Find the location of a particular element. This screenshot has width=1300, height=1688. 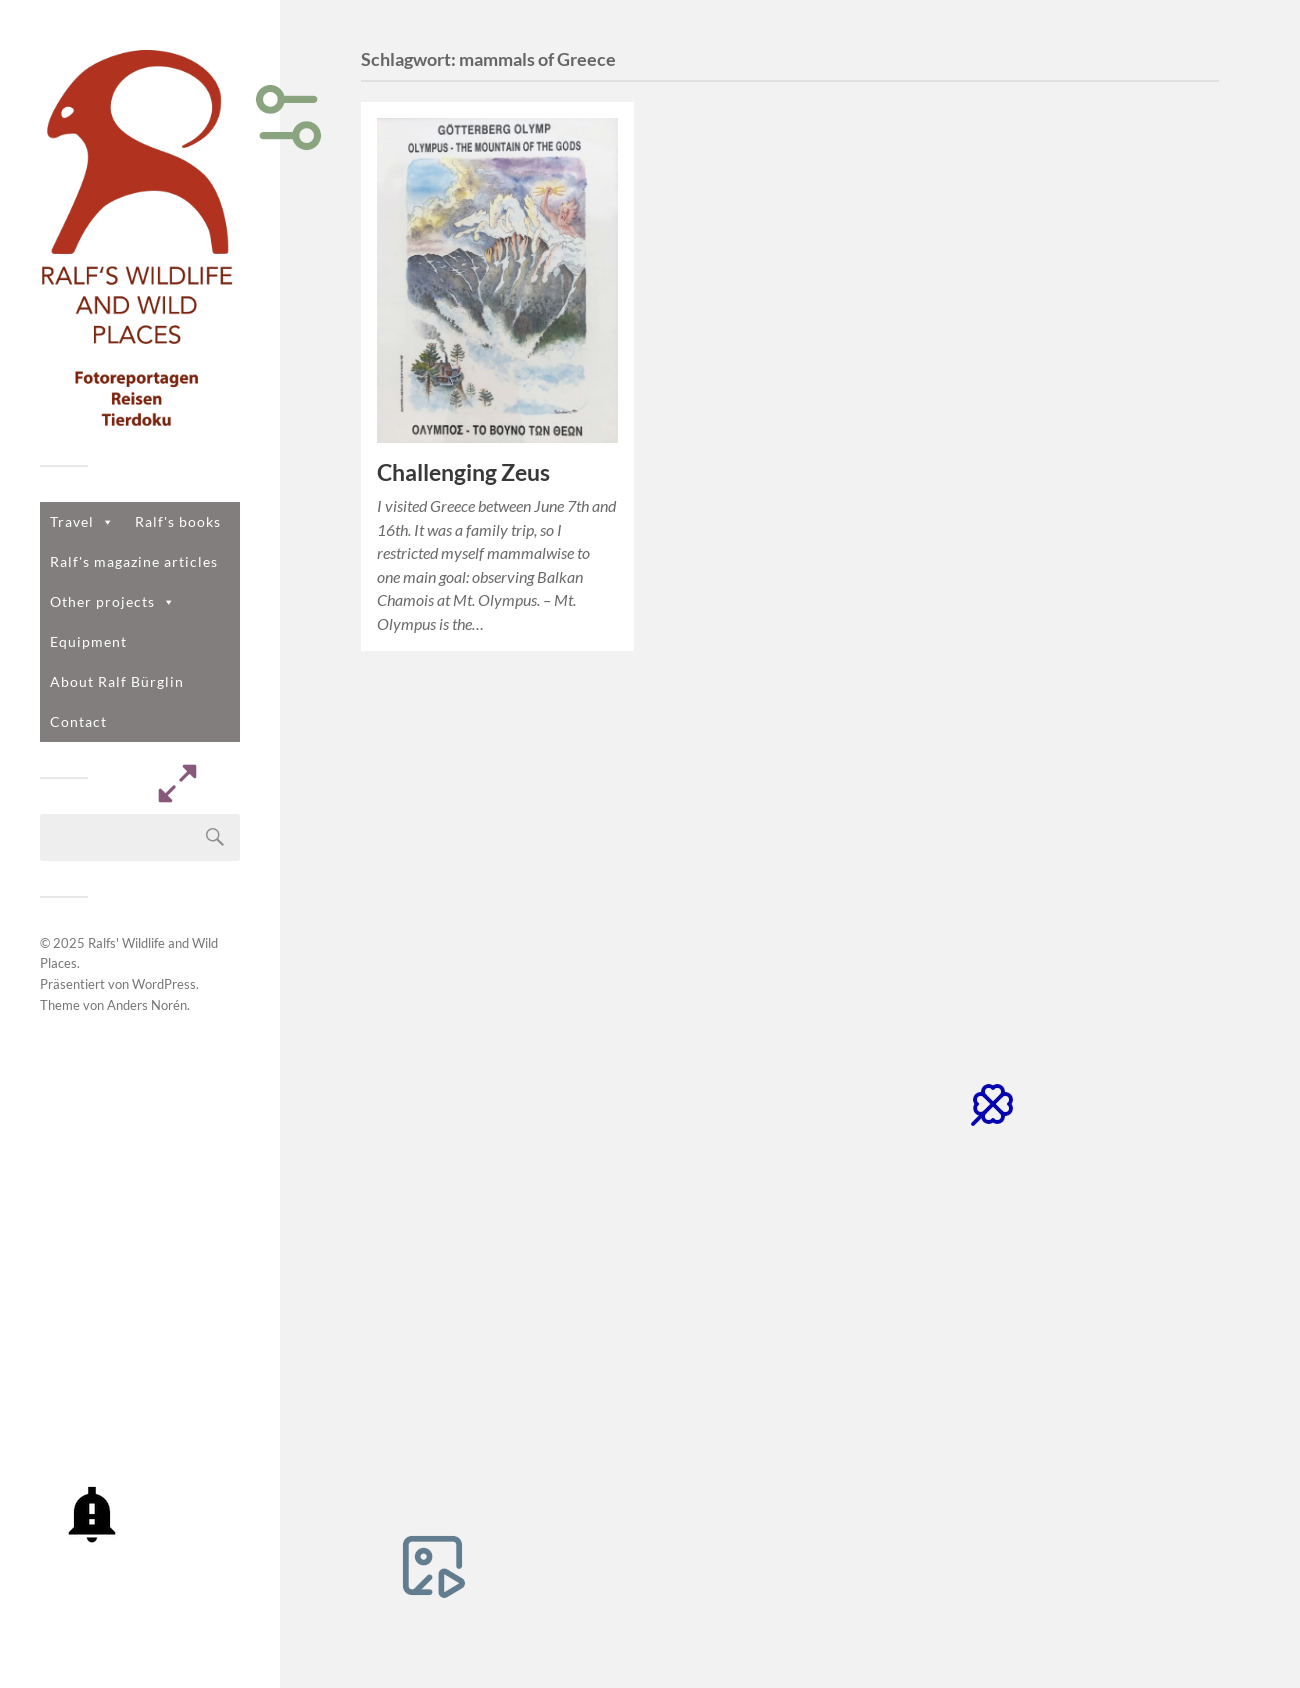

adjust settings or preferences is located at coordinates (288, 117).